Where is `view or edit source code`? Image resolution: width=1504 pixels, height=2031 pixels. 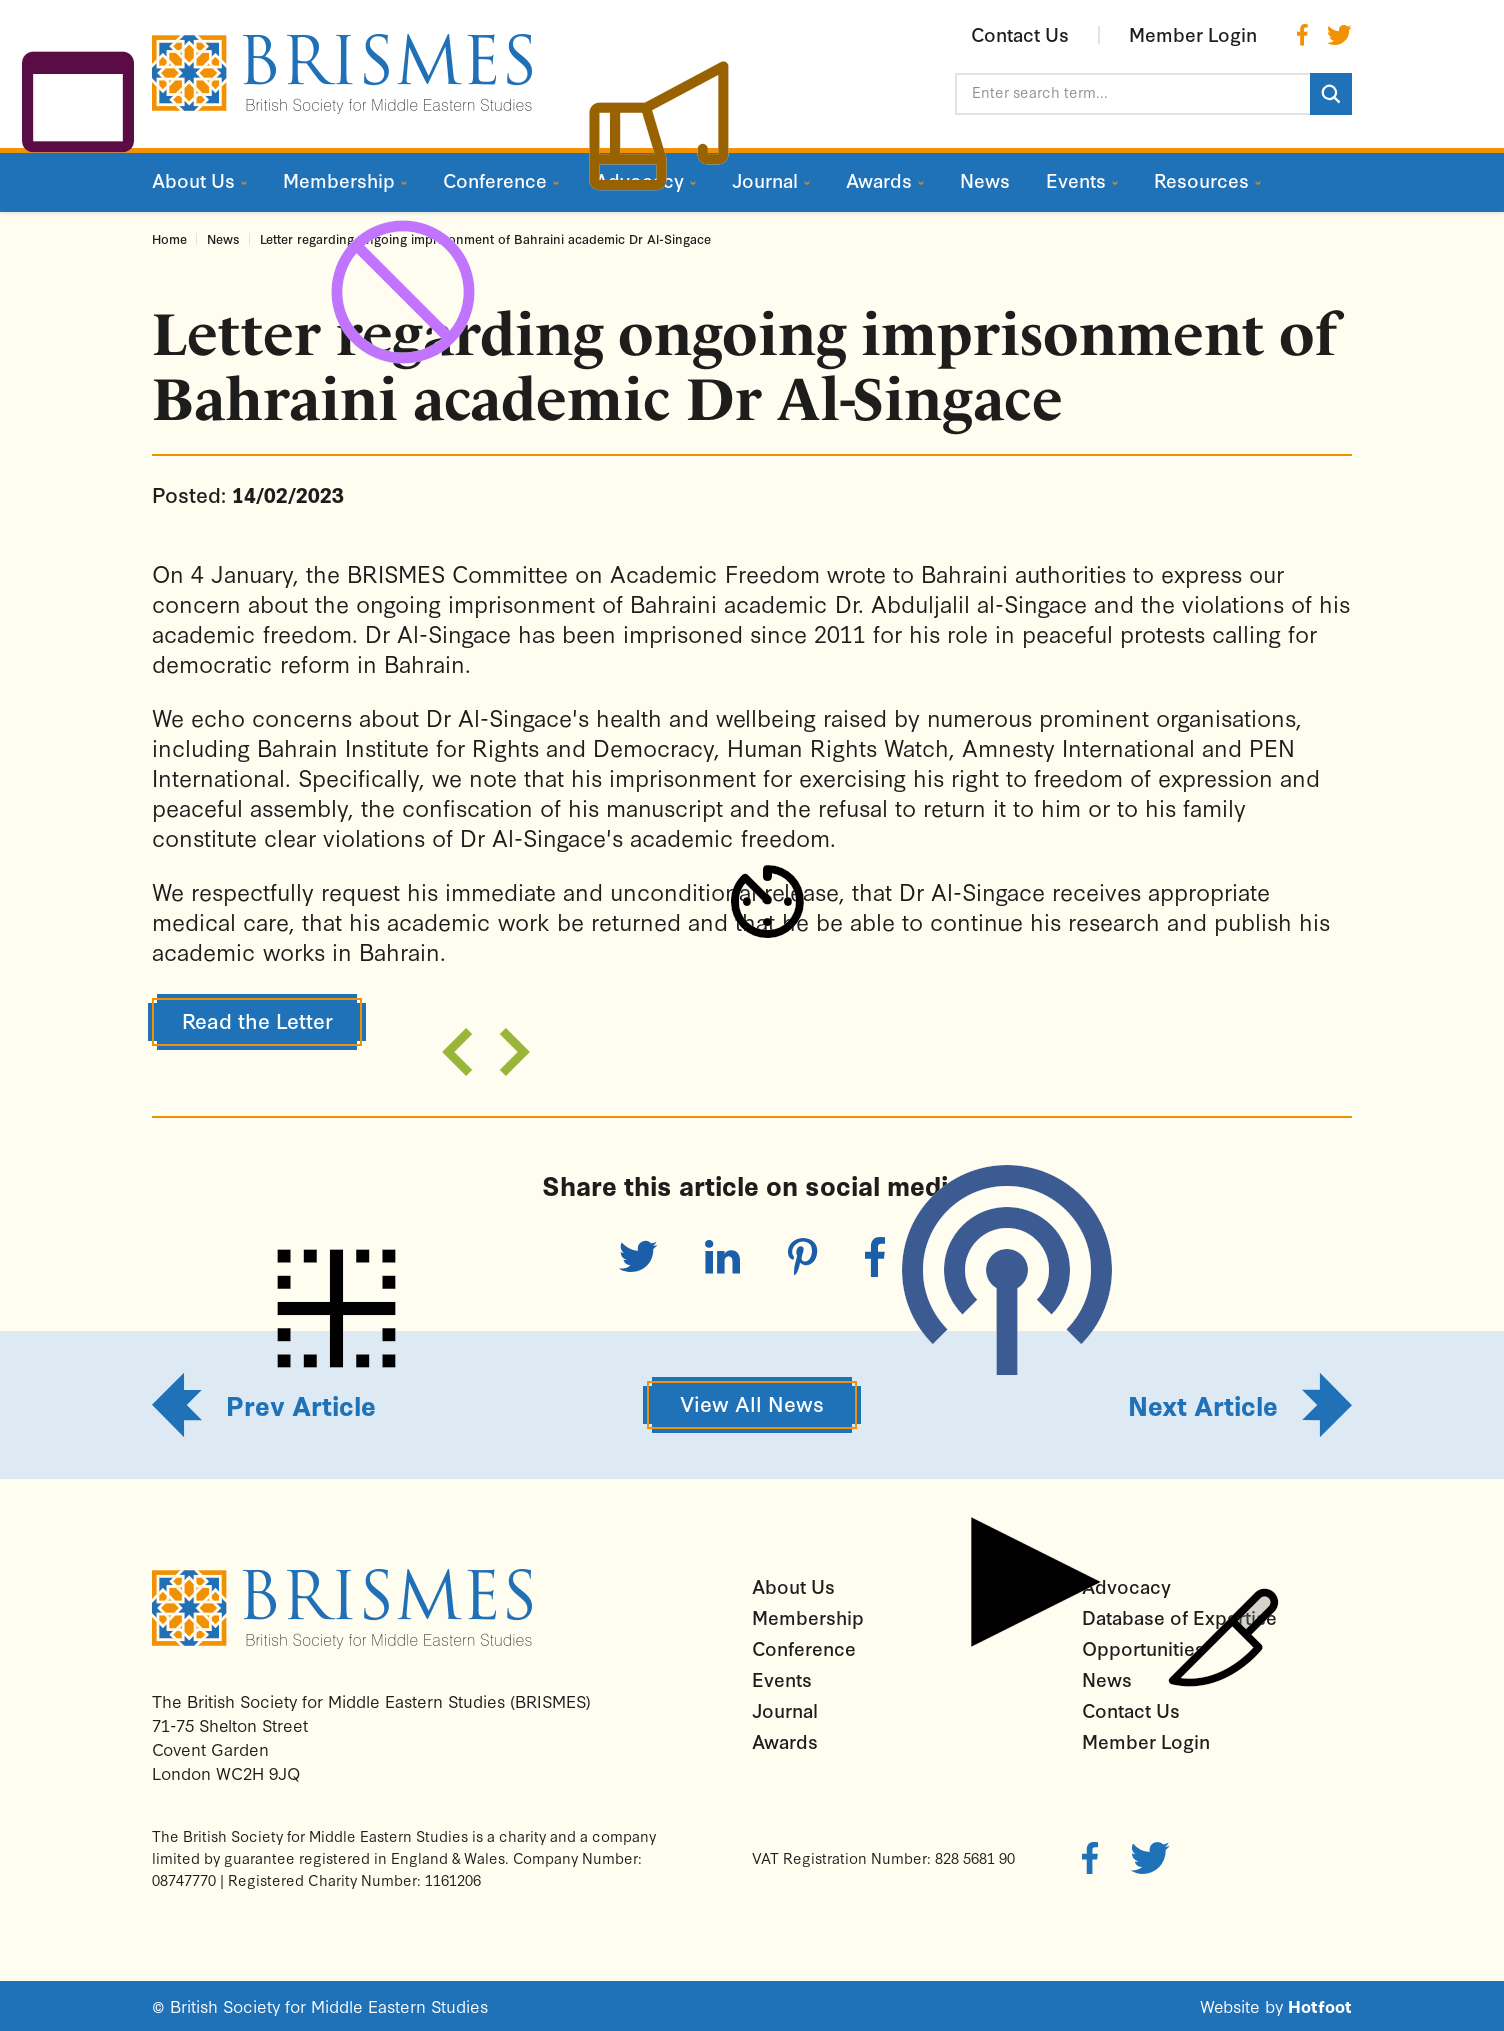
view or edit source code is located at coordinates (486, 1052).